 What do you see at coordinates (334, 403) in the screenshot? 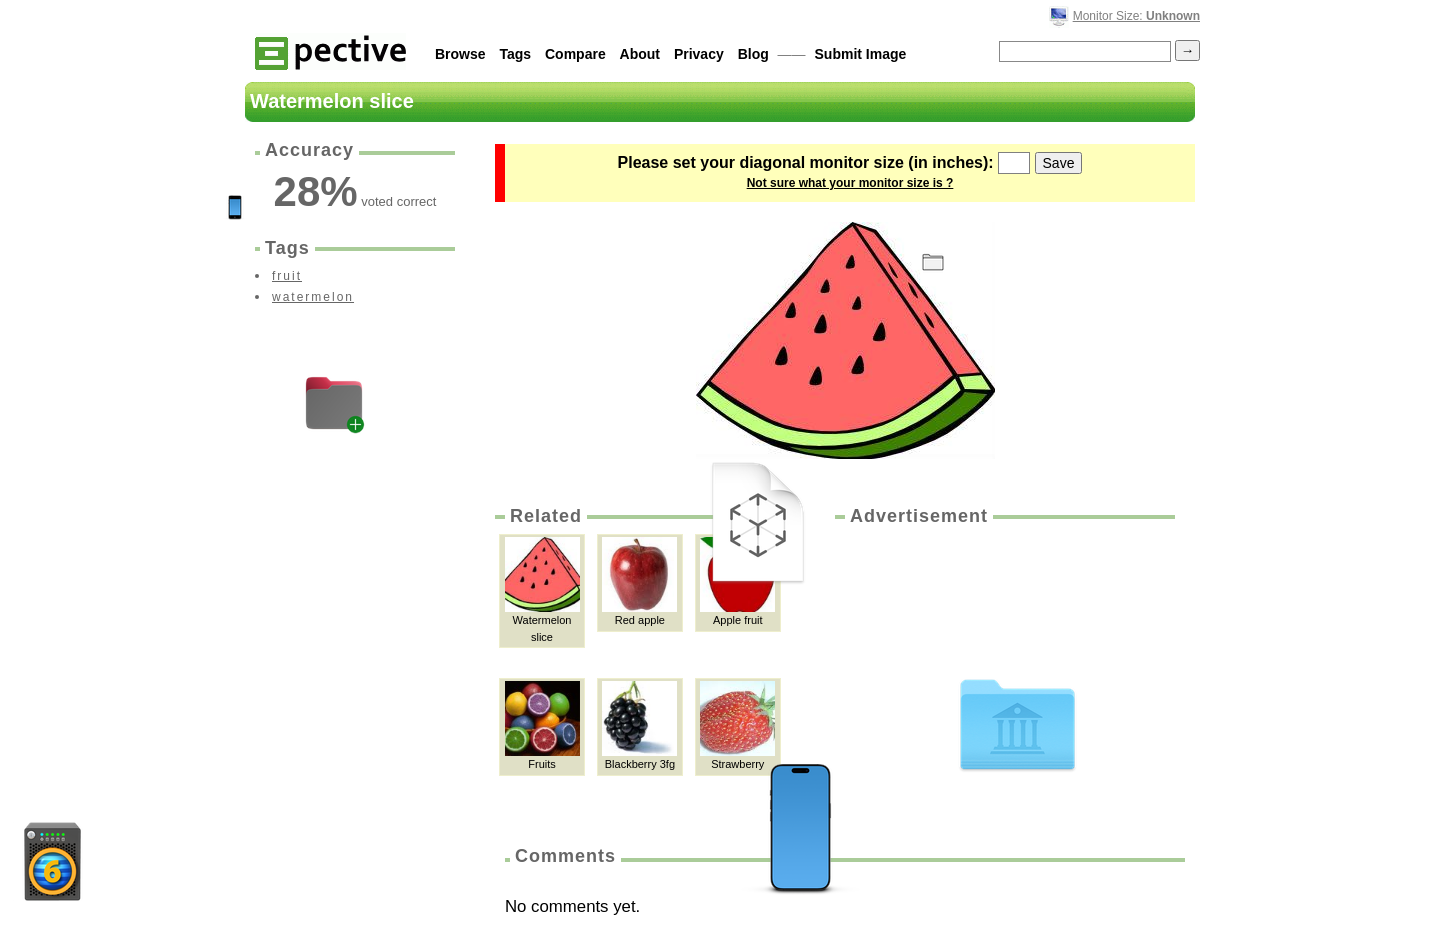
I see `create a new folder` at bounding box center [334, 403].